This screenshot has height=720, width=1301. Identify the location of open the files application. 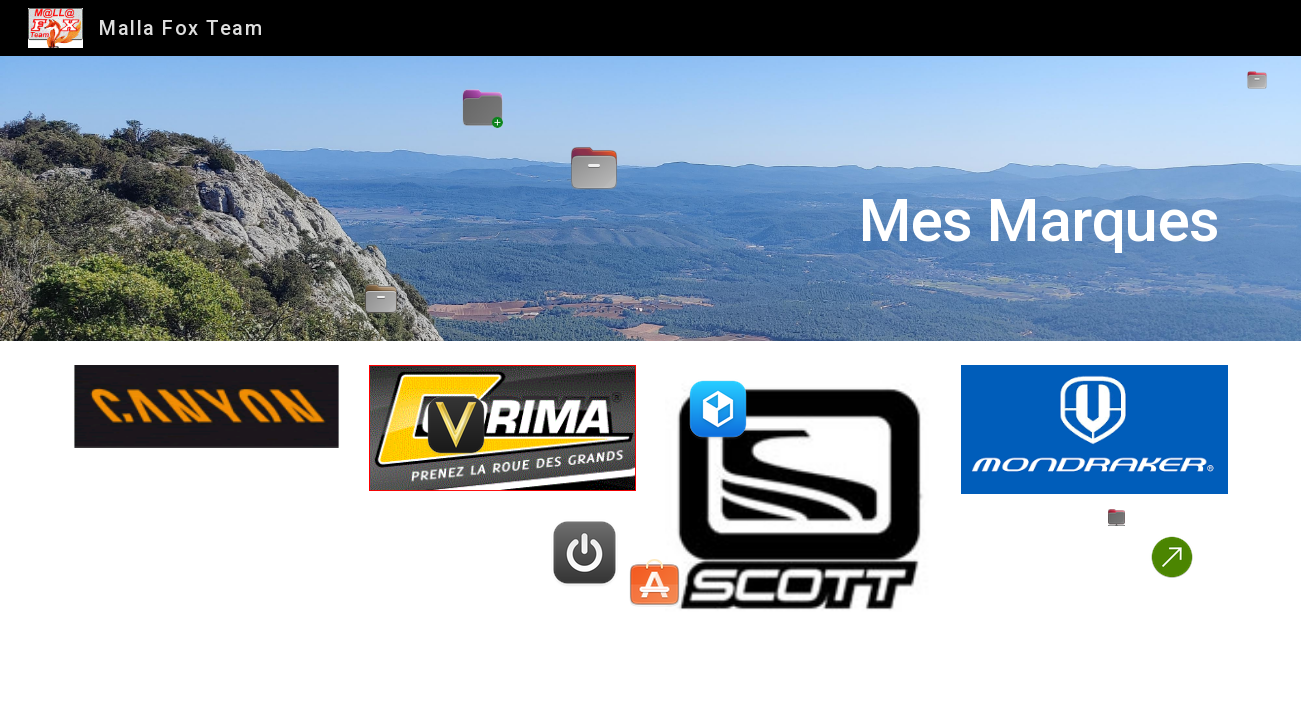
(594, 168).